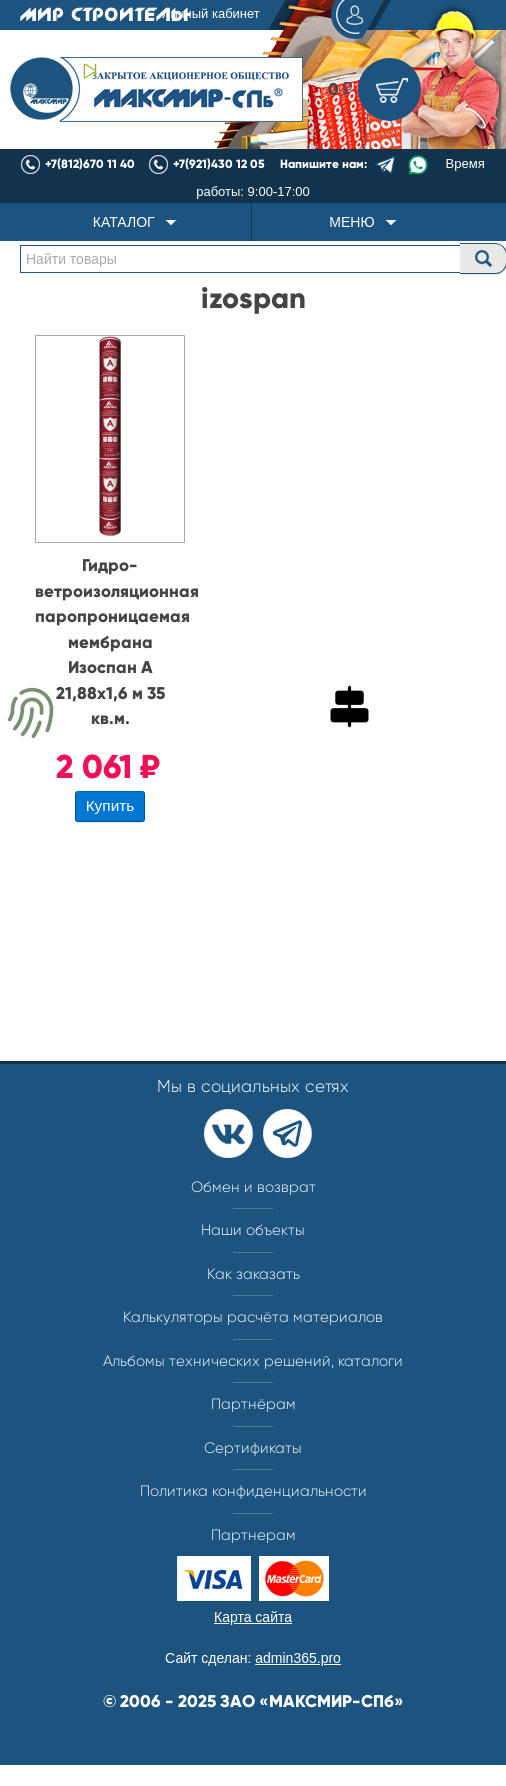 Image resolution: width=506 pixels, height=1786 pixels. What do you see at coordinates (349, 706) in the screenshot?
I see `align objects to horizontal center` at bounding box center [349, 706].